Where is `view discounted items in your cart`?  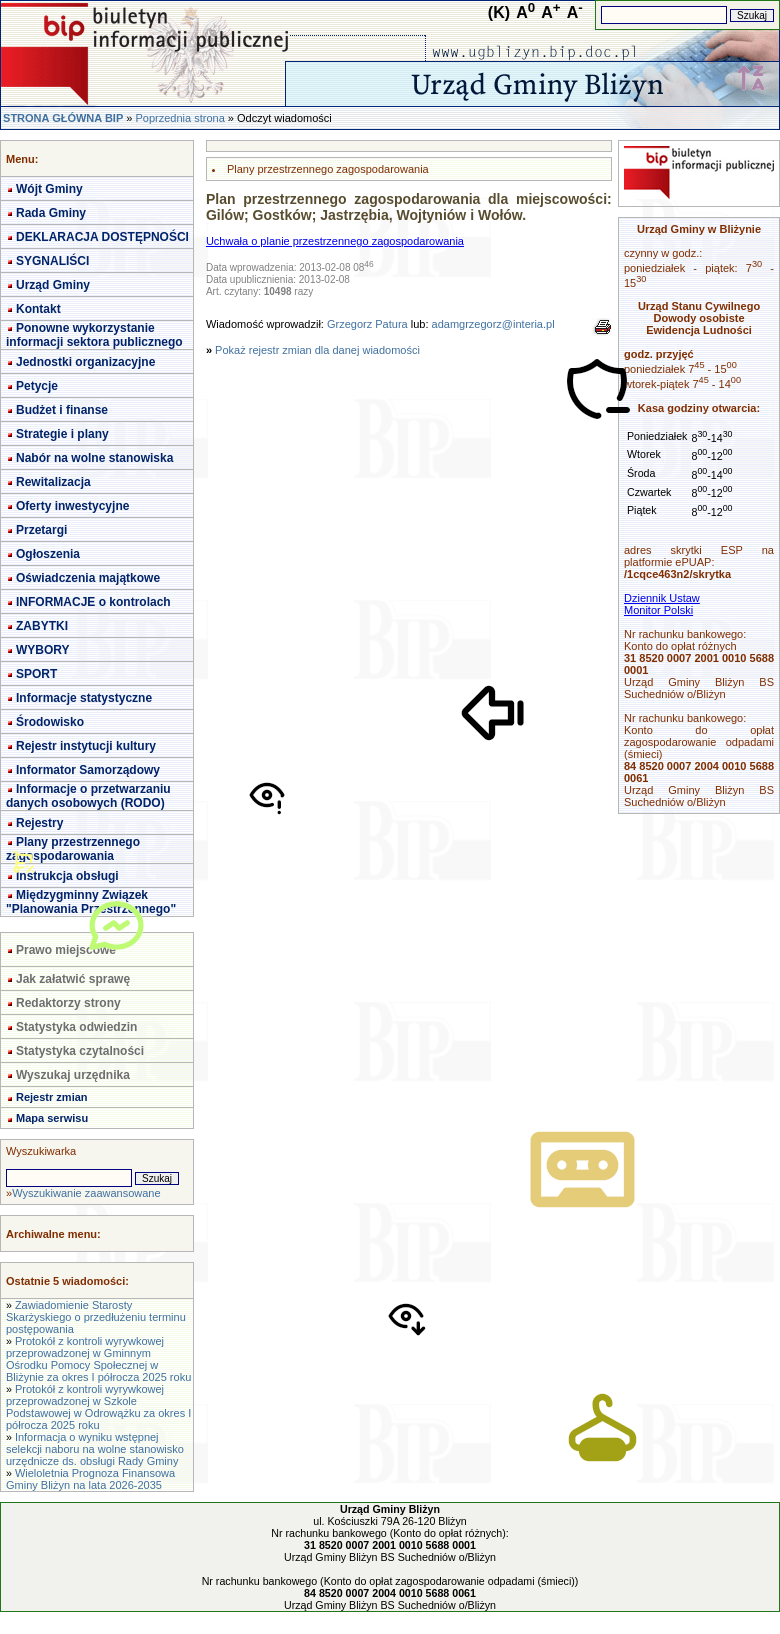
view discounted items in your cart is located at coordinates (23, 862).